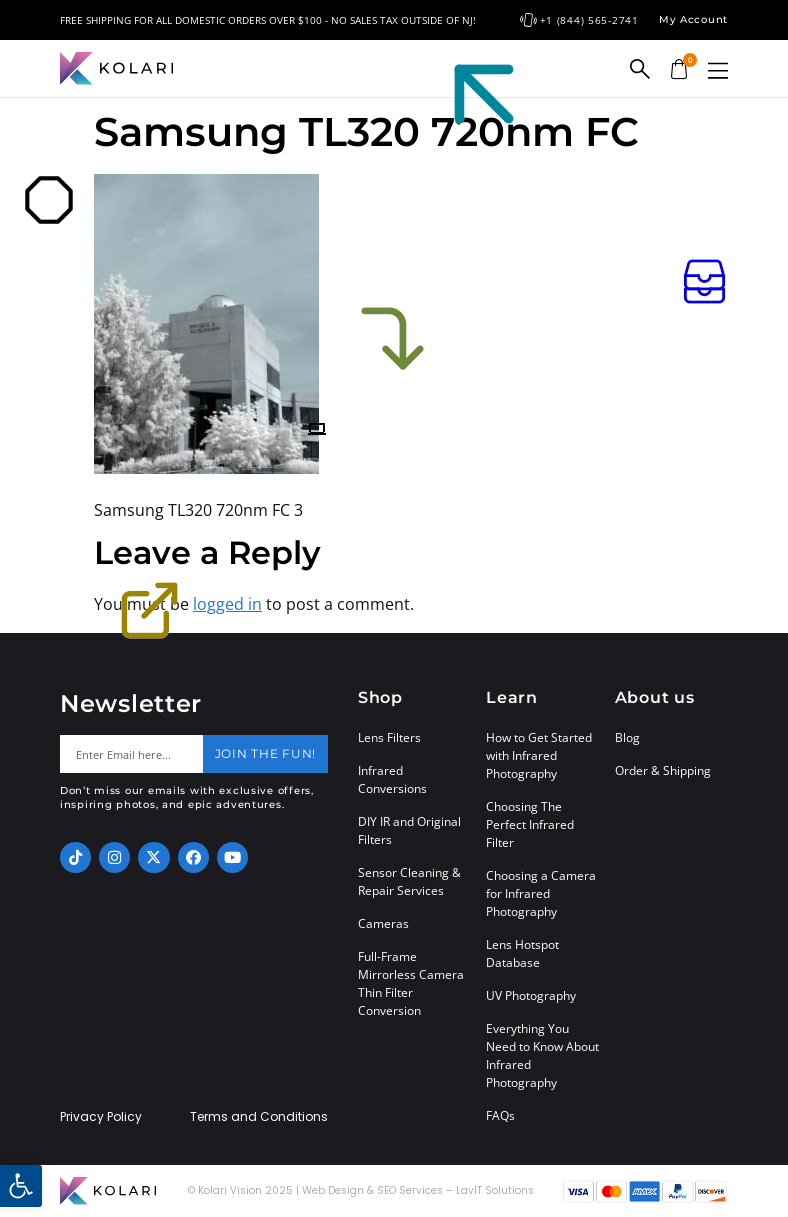 The image size is (788, 1217). What do you see at coordinates (392, 338) in the screenshot?
I see `move item to the right and down` at bounding box center [392, 338].